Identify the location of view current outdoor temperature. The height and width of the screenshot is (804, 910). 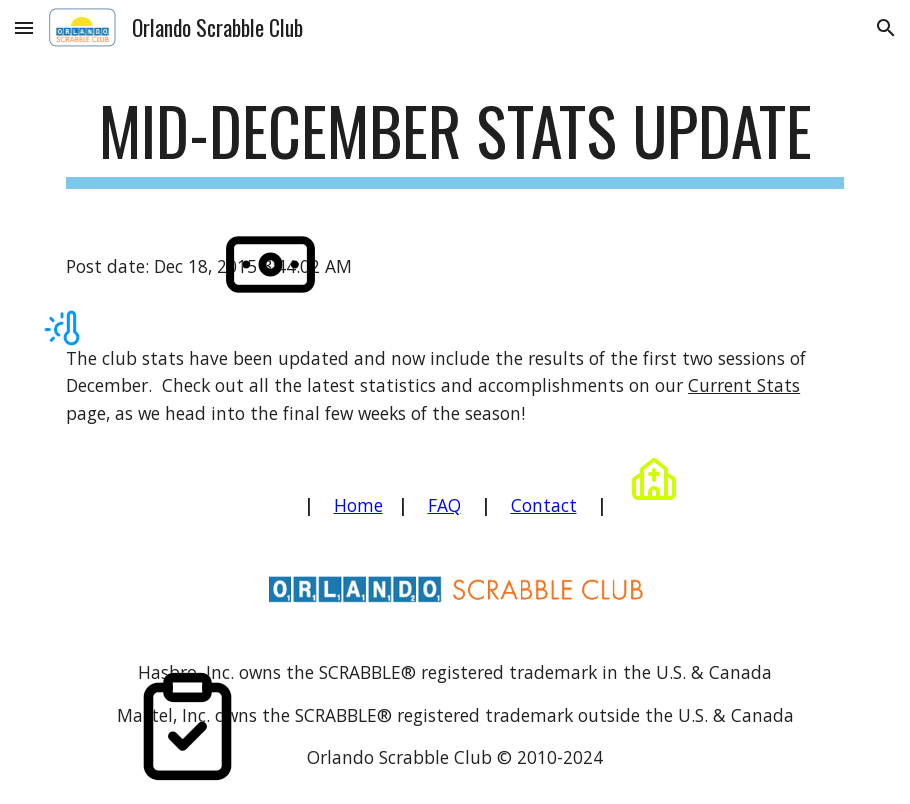
(62, 328).